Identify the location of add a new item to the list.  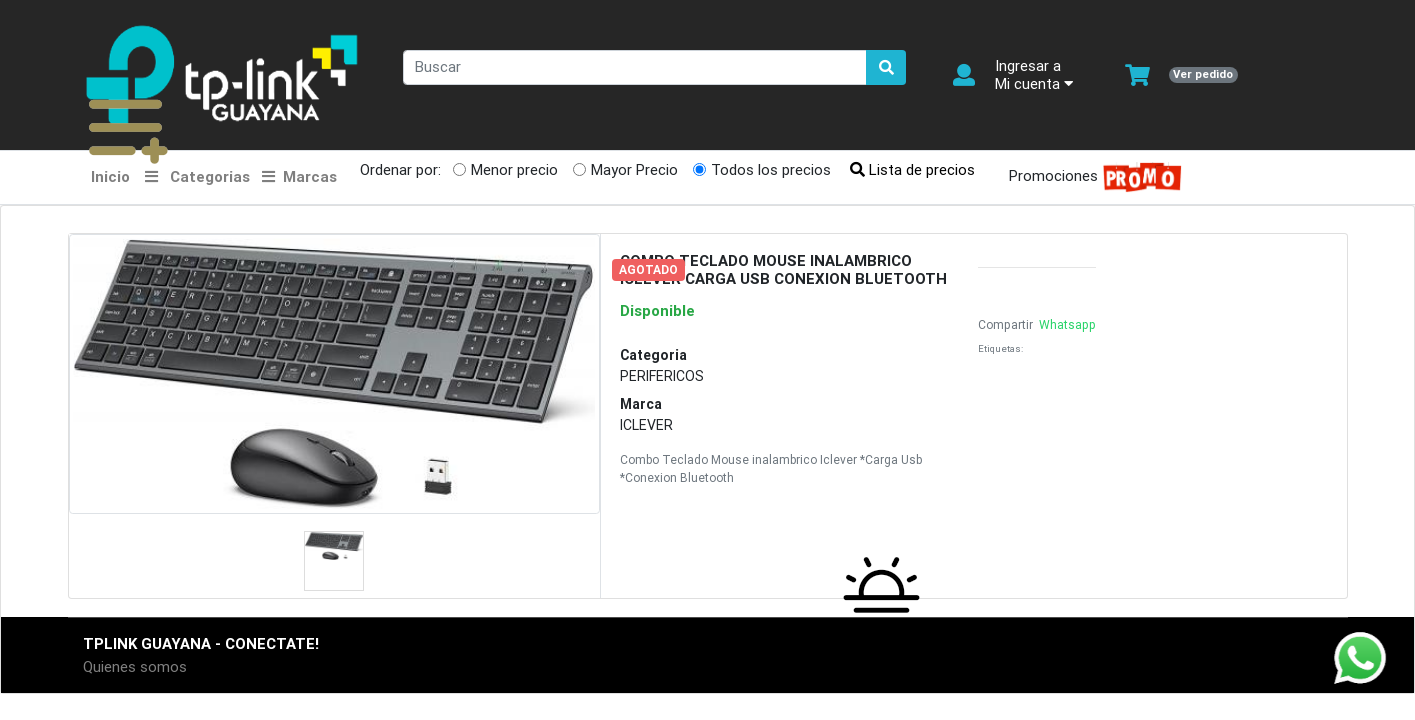
(125, 127).